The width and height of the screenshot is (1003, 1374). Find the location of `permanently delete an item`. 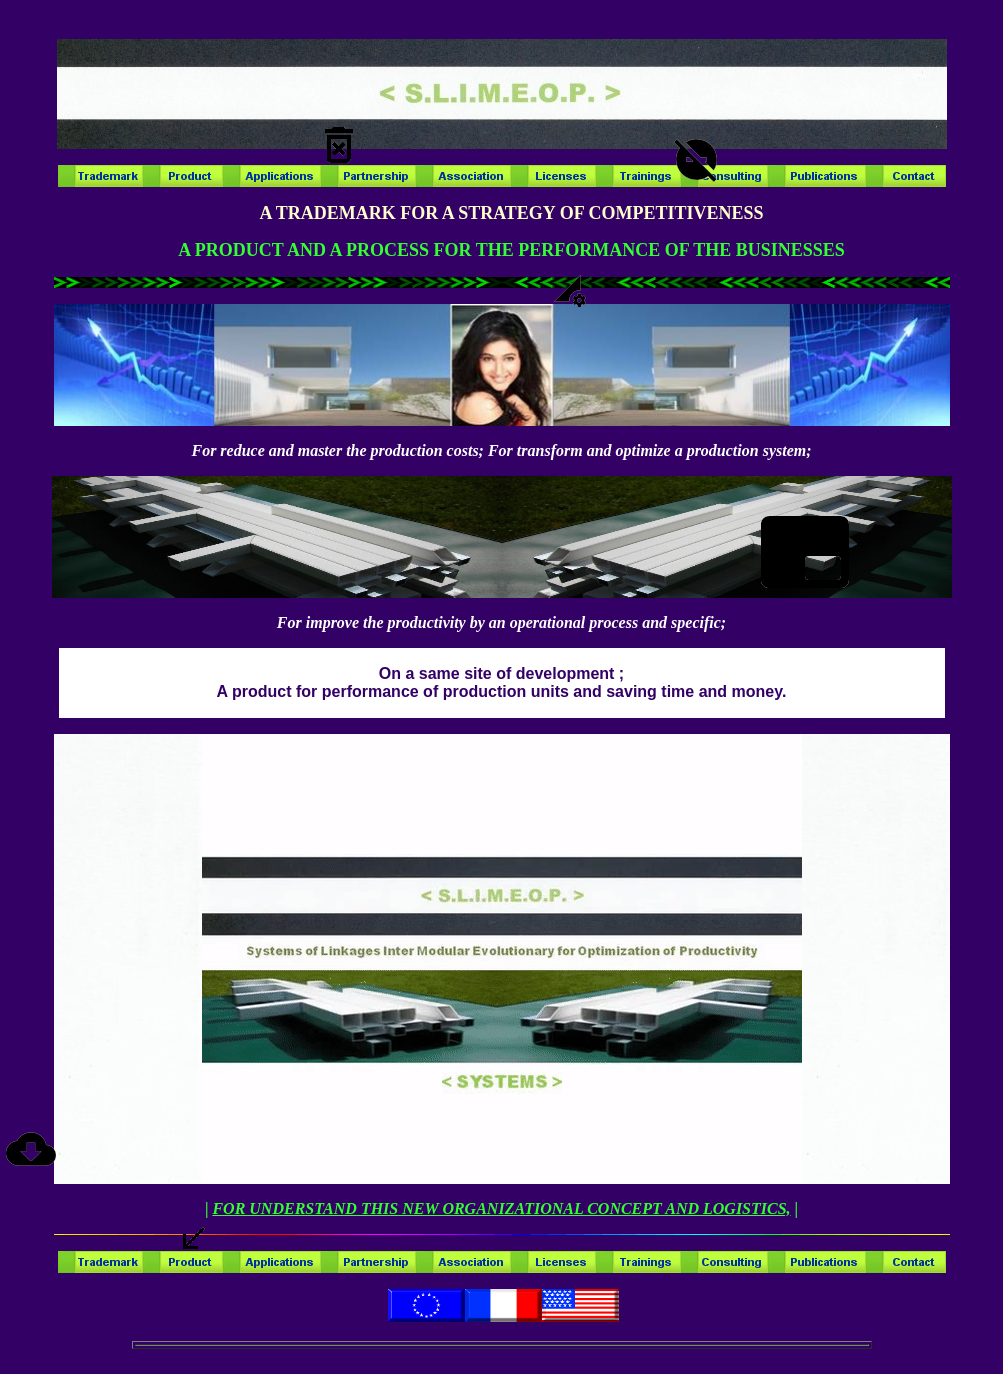

permanently delete an item is located at coordinates (339, 145).